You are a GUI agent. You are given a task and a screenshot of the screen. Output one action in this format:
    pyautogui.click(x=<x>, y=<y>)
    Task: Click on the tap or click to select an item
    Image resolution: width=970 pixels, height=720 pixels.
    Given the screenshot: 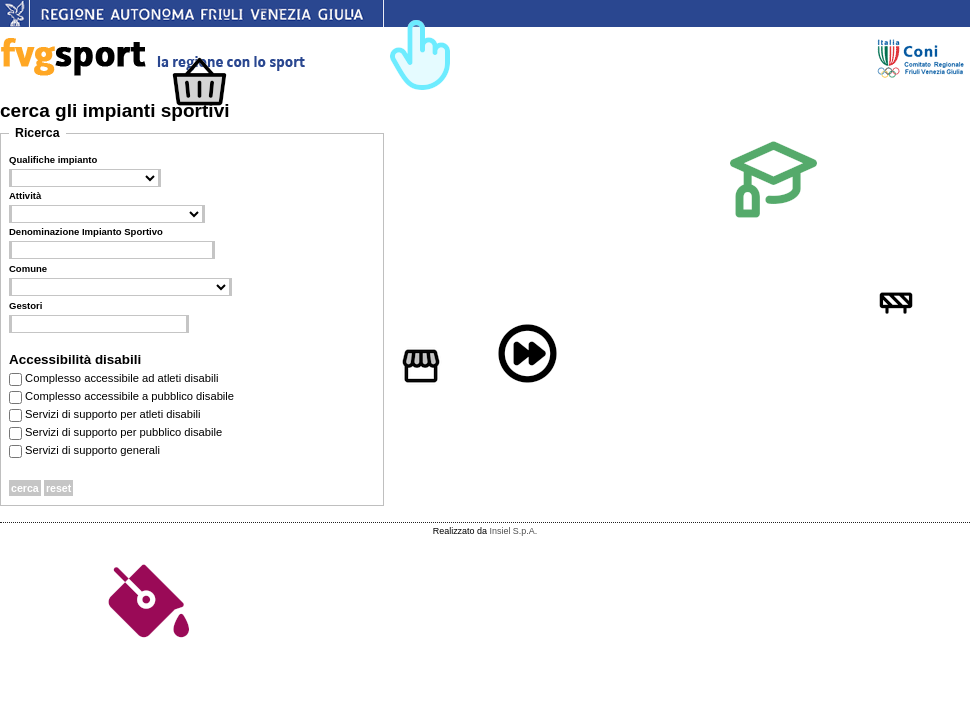 What is the action you would take?
    pyautogui.click(x=420, y=55)
    